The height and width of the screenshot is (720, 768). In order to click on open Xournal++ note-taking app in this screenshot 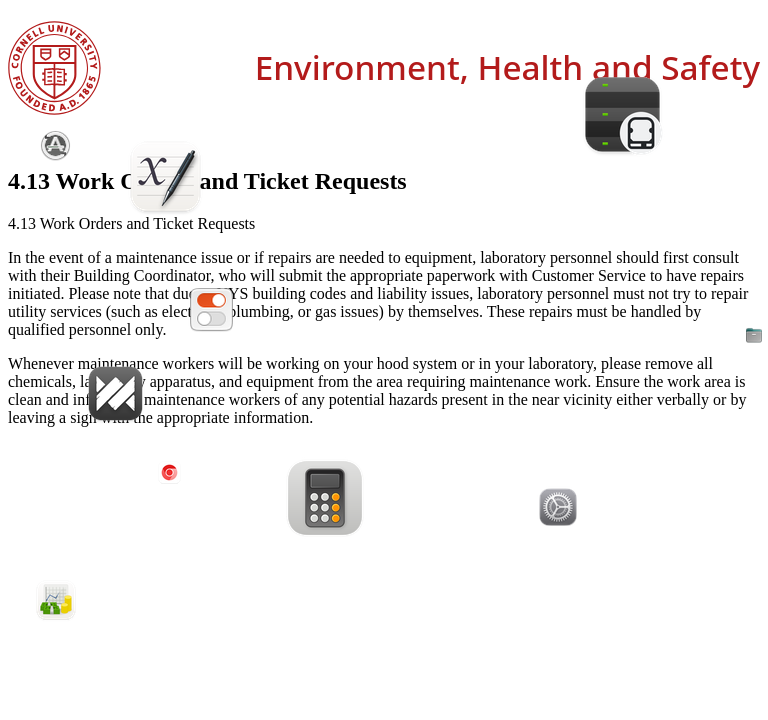, I will do `click(165, 176)`.